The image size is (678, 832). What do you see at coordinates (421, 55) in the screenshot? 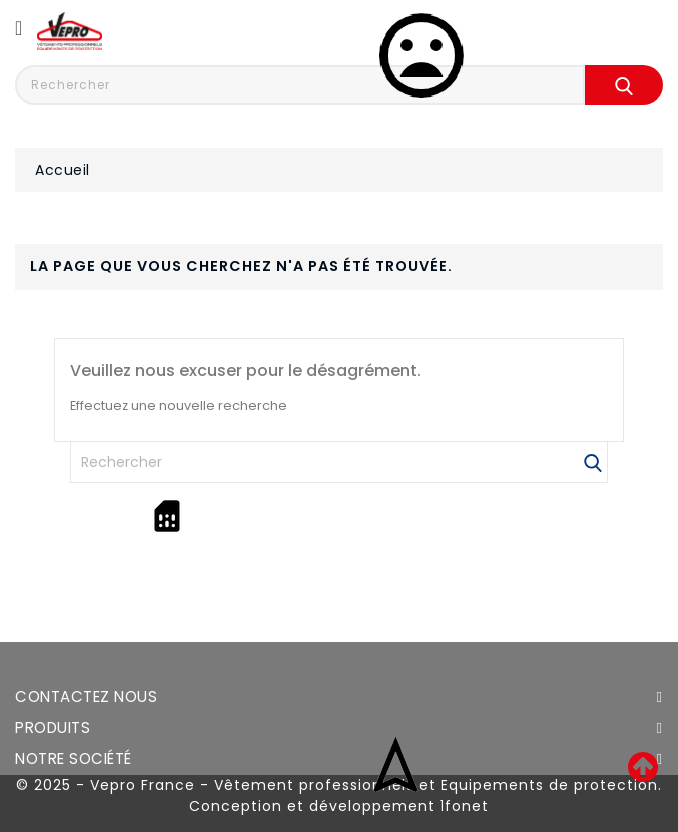
I see `rate your experience as negative` at bounding box center [421, 55].